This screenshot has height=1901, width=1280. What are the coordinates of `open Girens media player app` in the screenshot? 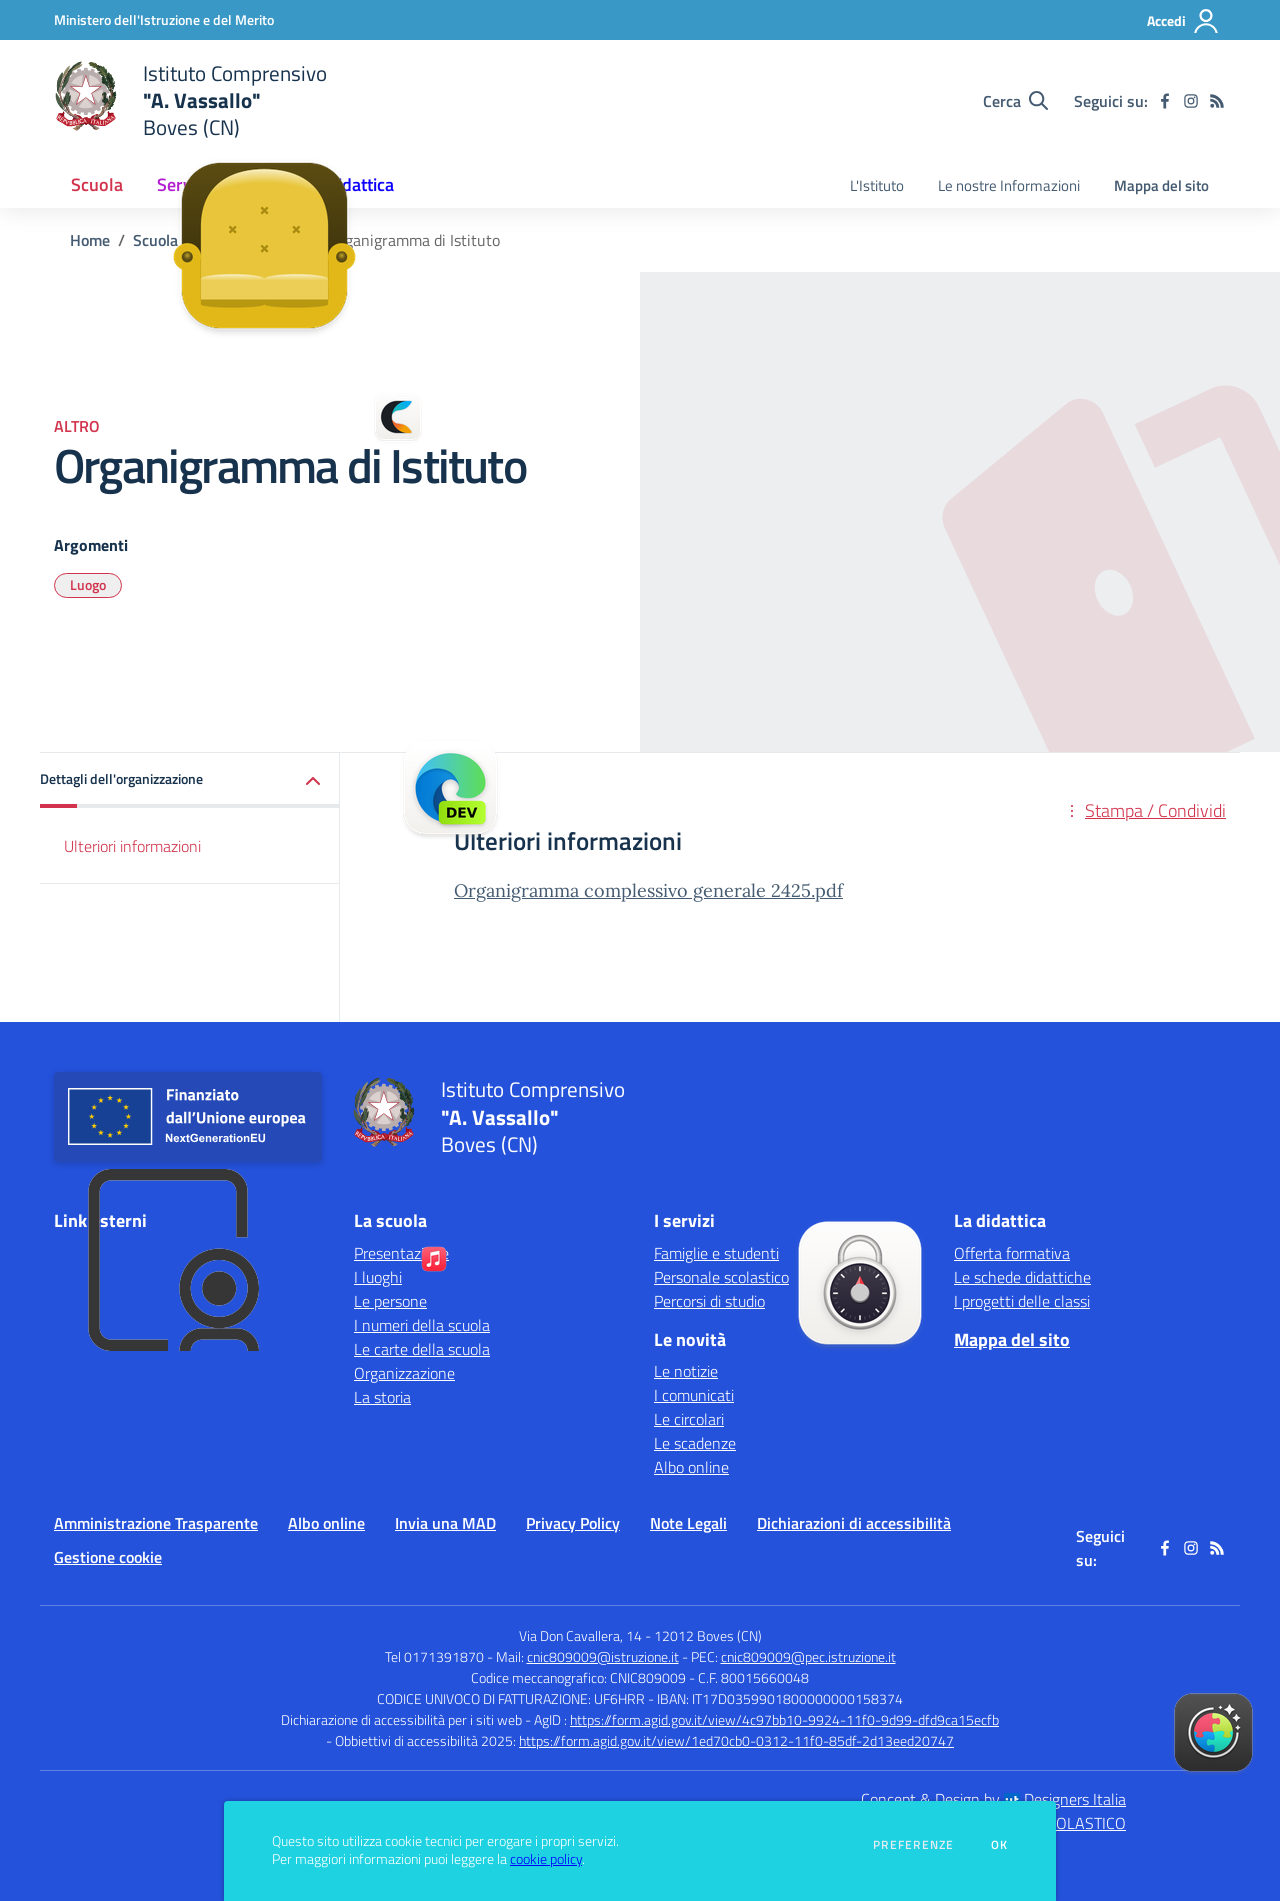 It's located at (264, 245).